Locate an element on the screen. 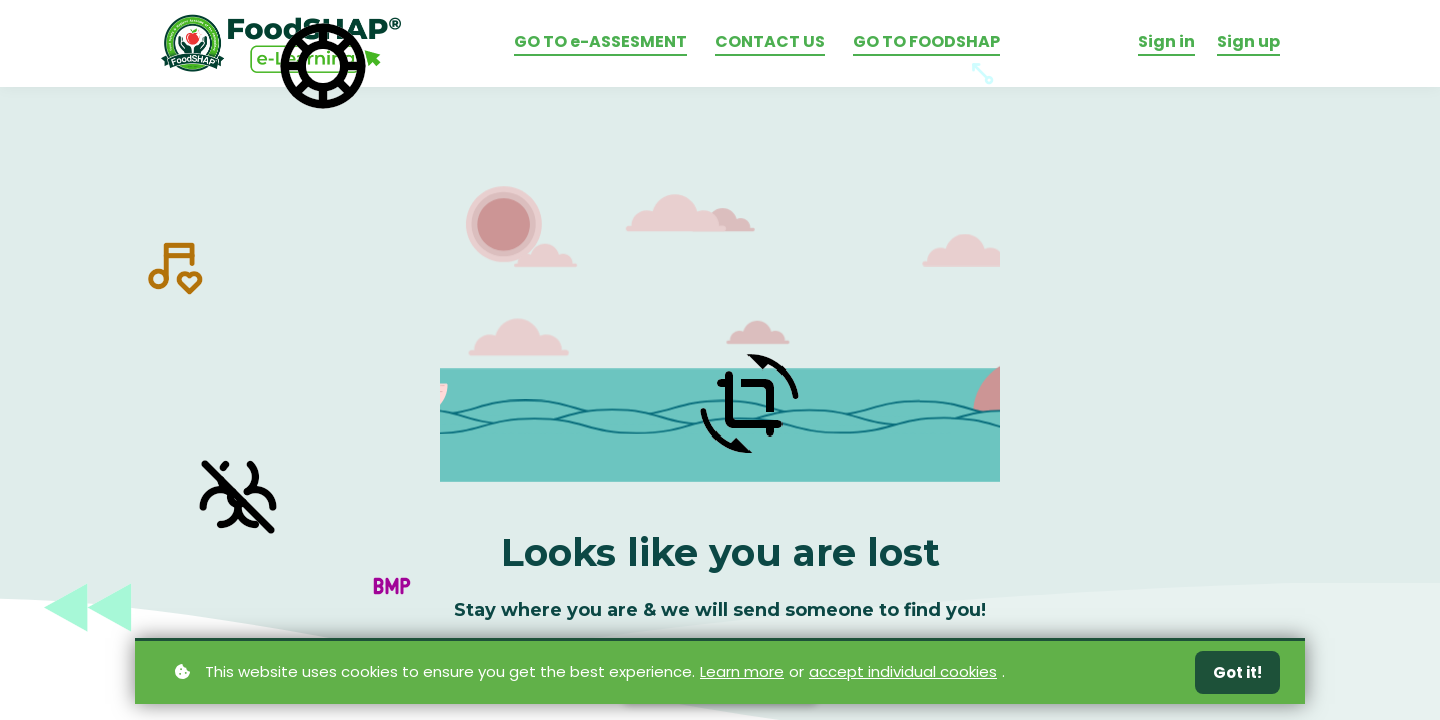  rotate and crop an image is located at coordinates (749, 403).